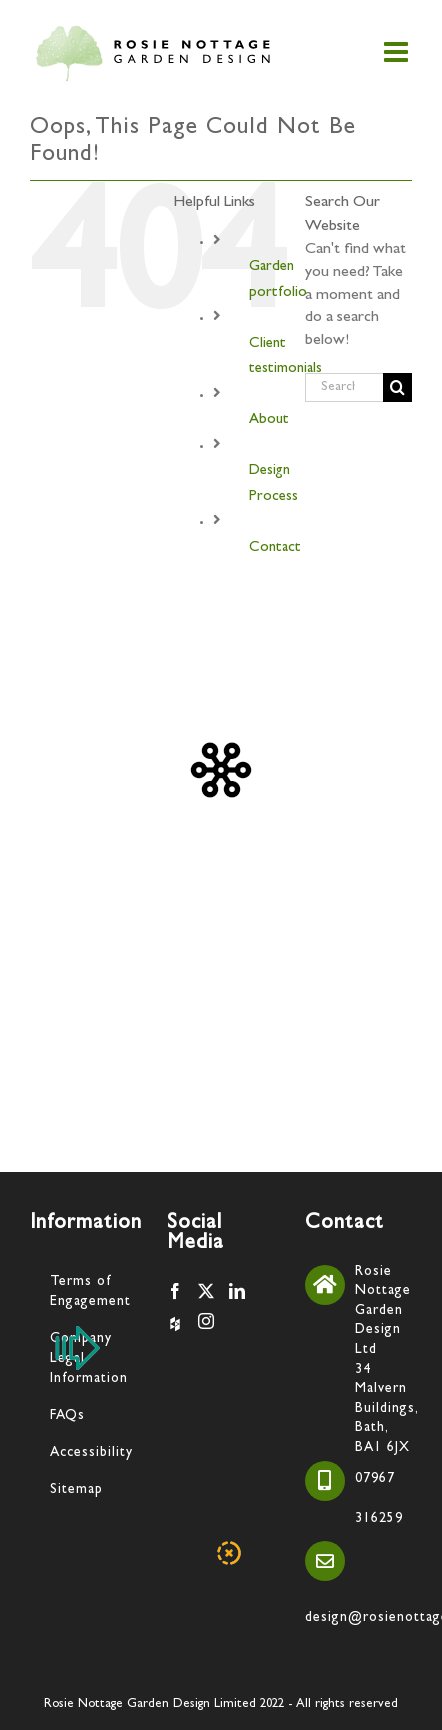 This screenshot has width=442, height=1730. What do you see at coordinates (76, 1348) in the screenshot?
I see `skip forward or advance to next item` at bounding box center [76, 1348].